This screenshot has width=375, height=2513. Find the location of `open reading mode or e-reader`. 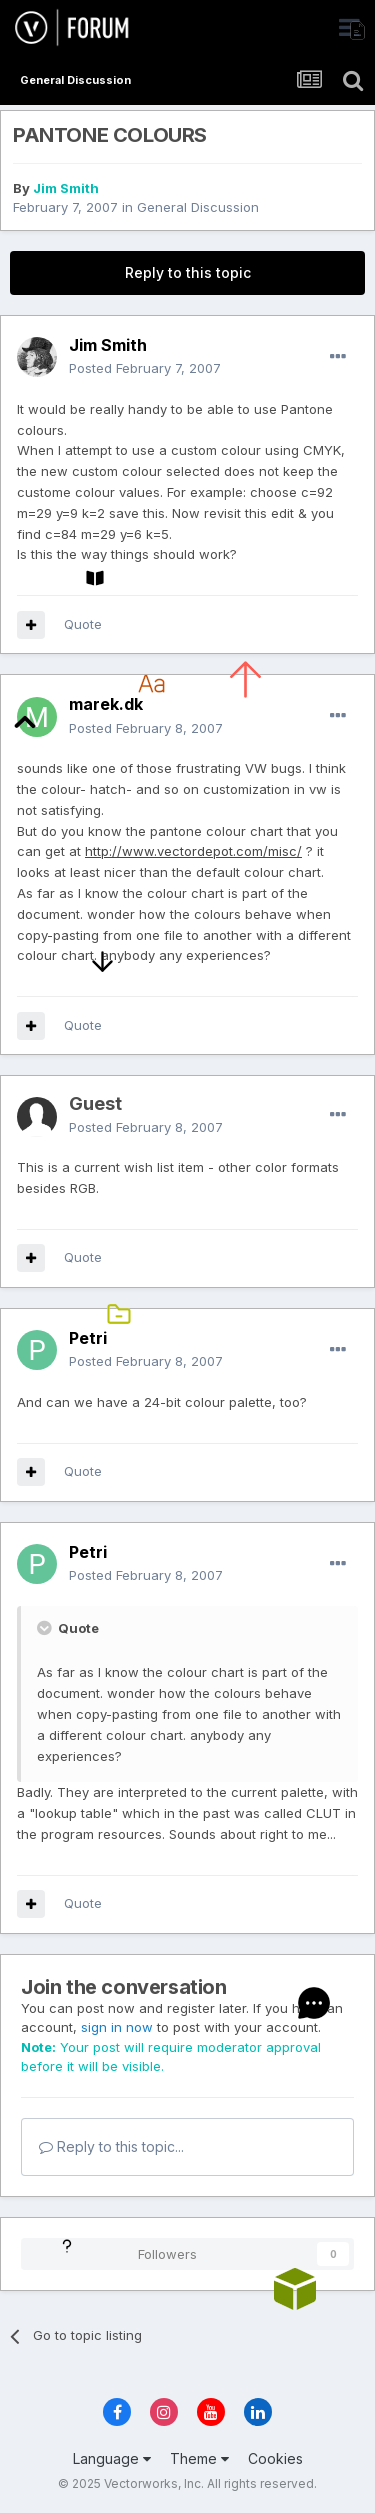

open reading mode or e-reader is located at coordinates (95, 578).